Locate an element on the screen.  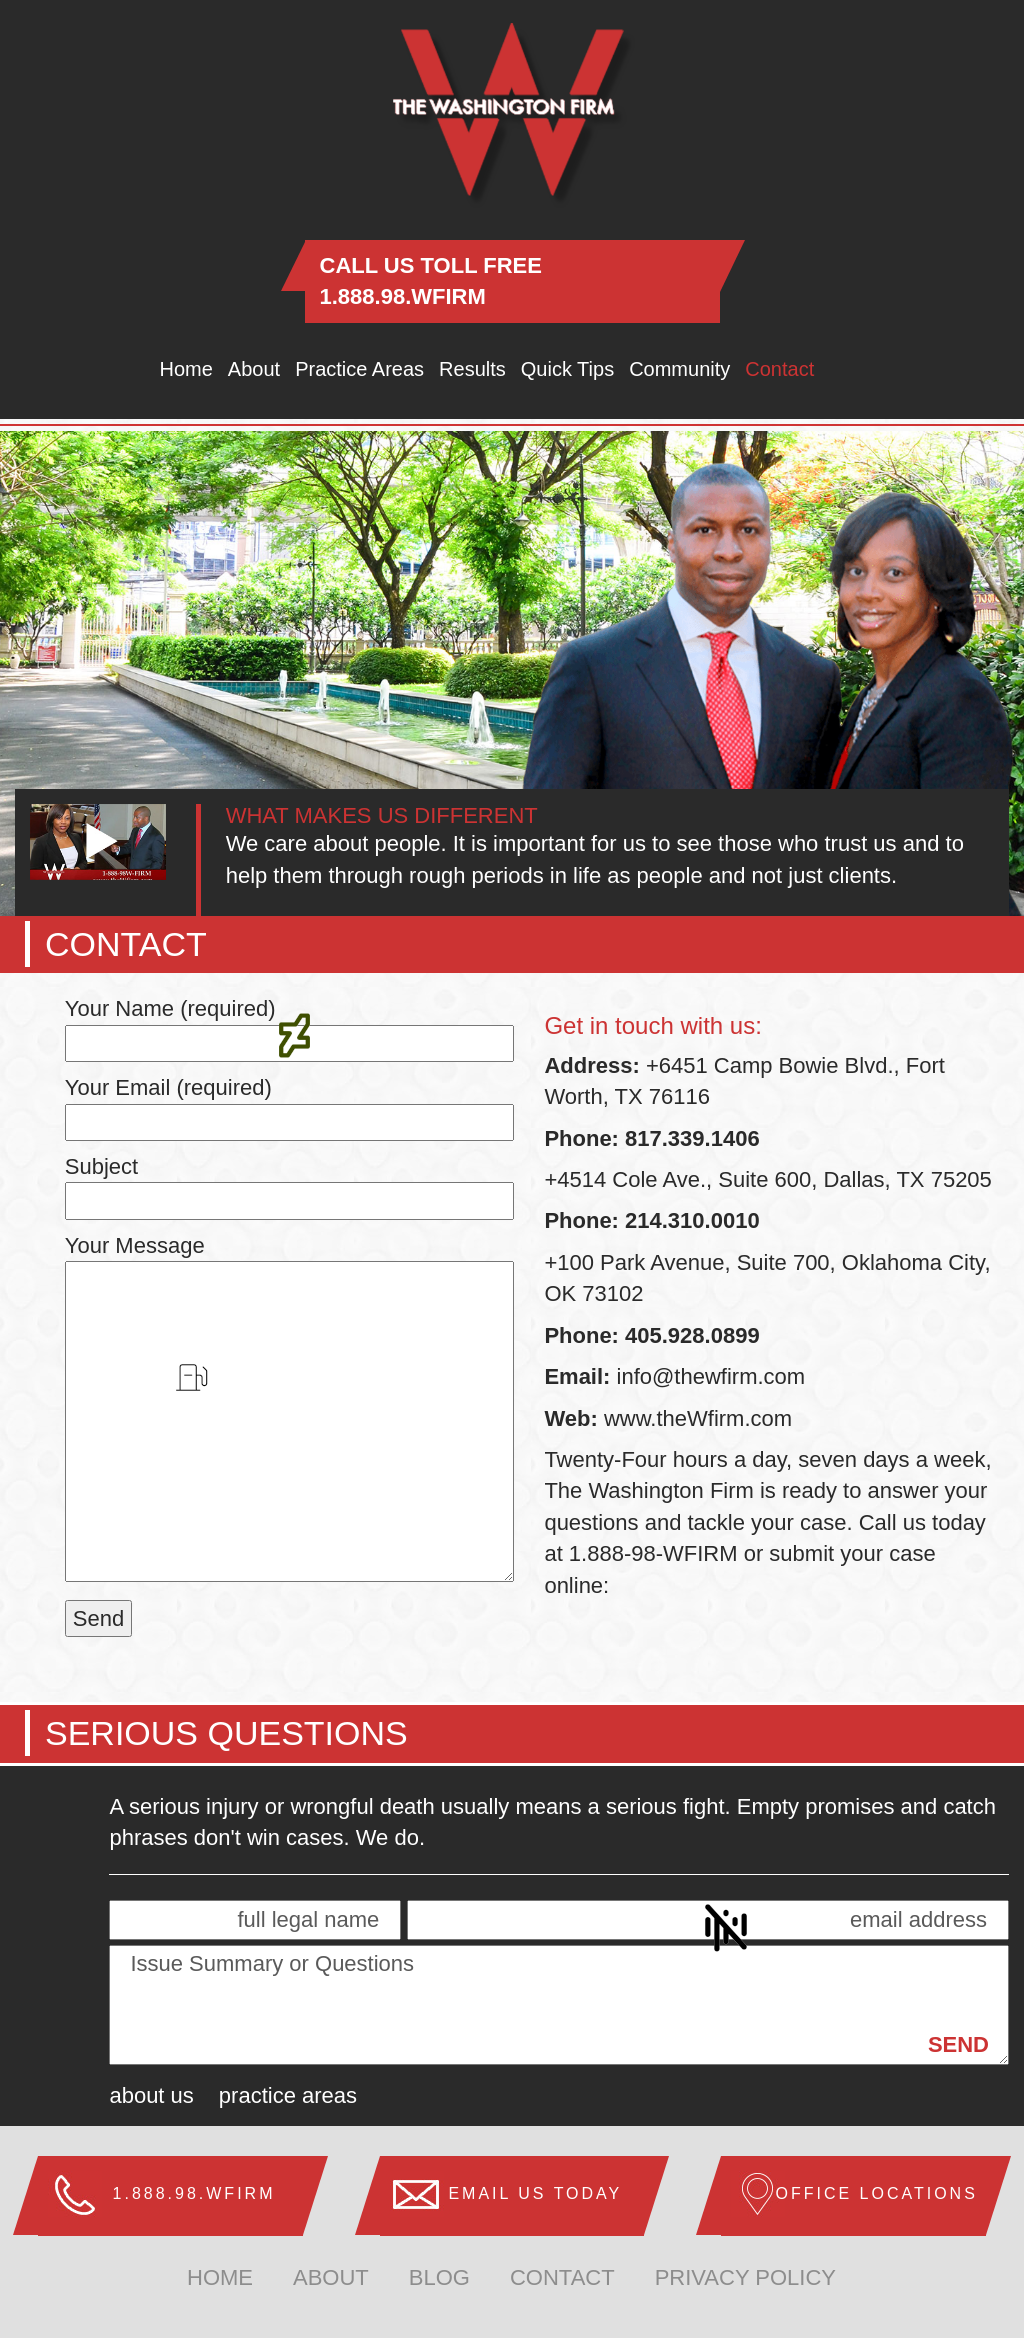
find nearby gas stations is located at coordinates (190, 1377).